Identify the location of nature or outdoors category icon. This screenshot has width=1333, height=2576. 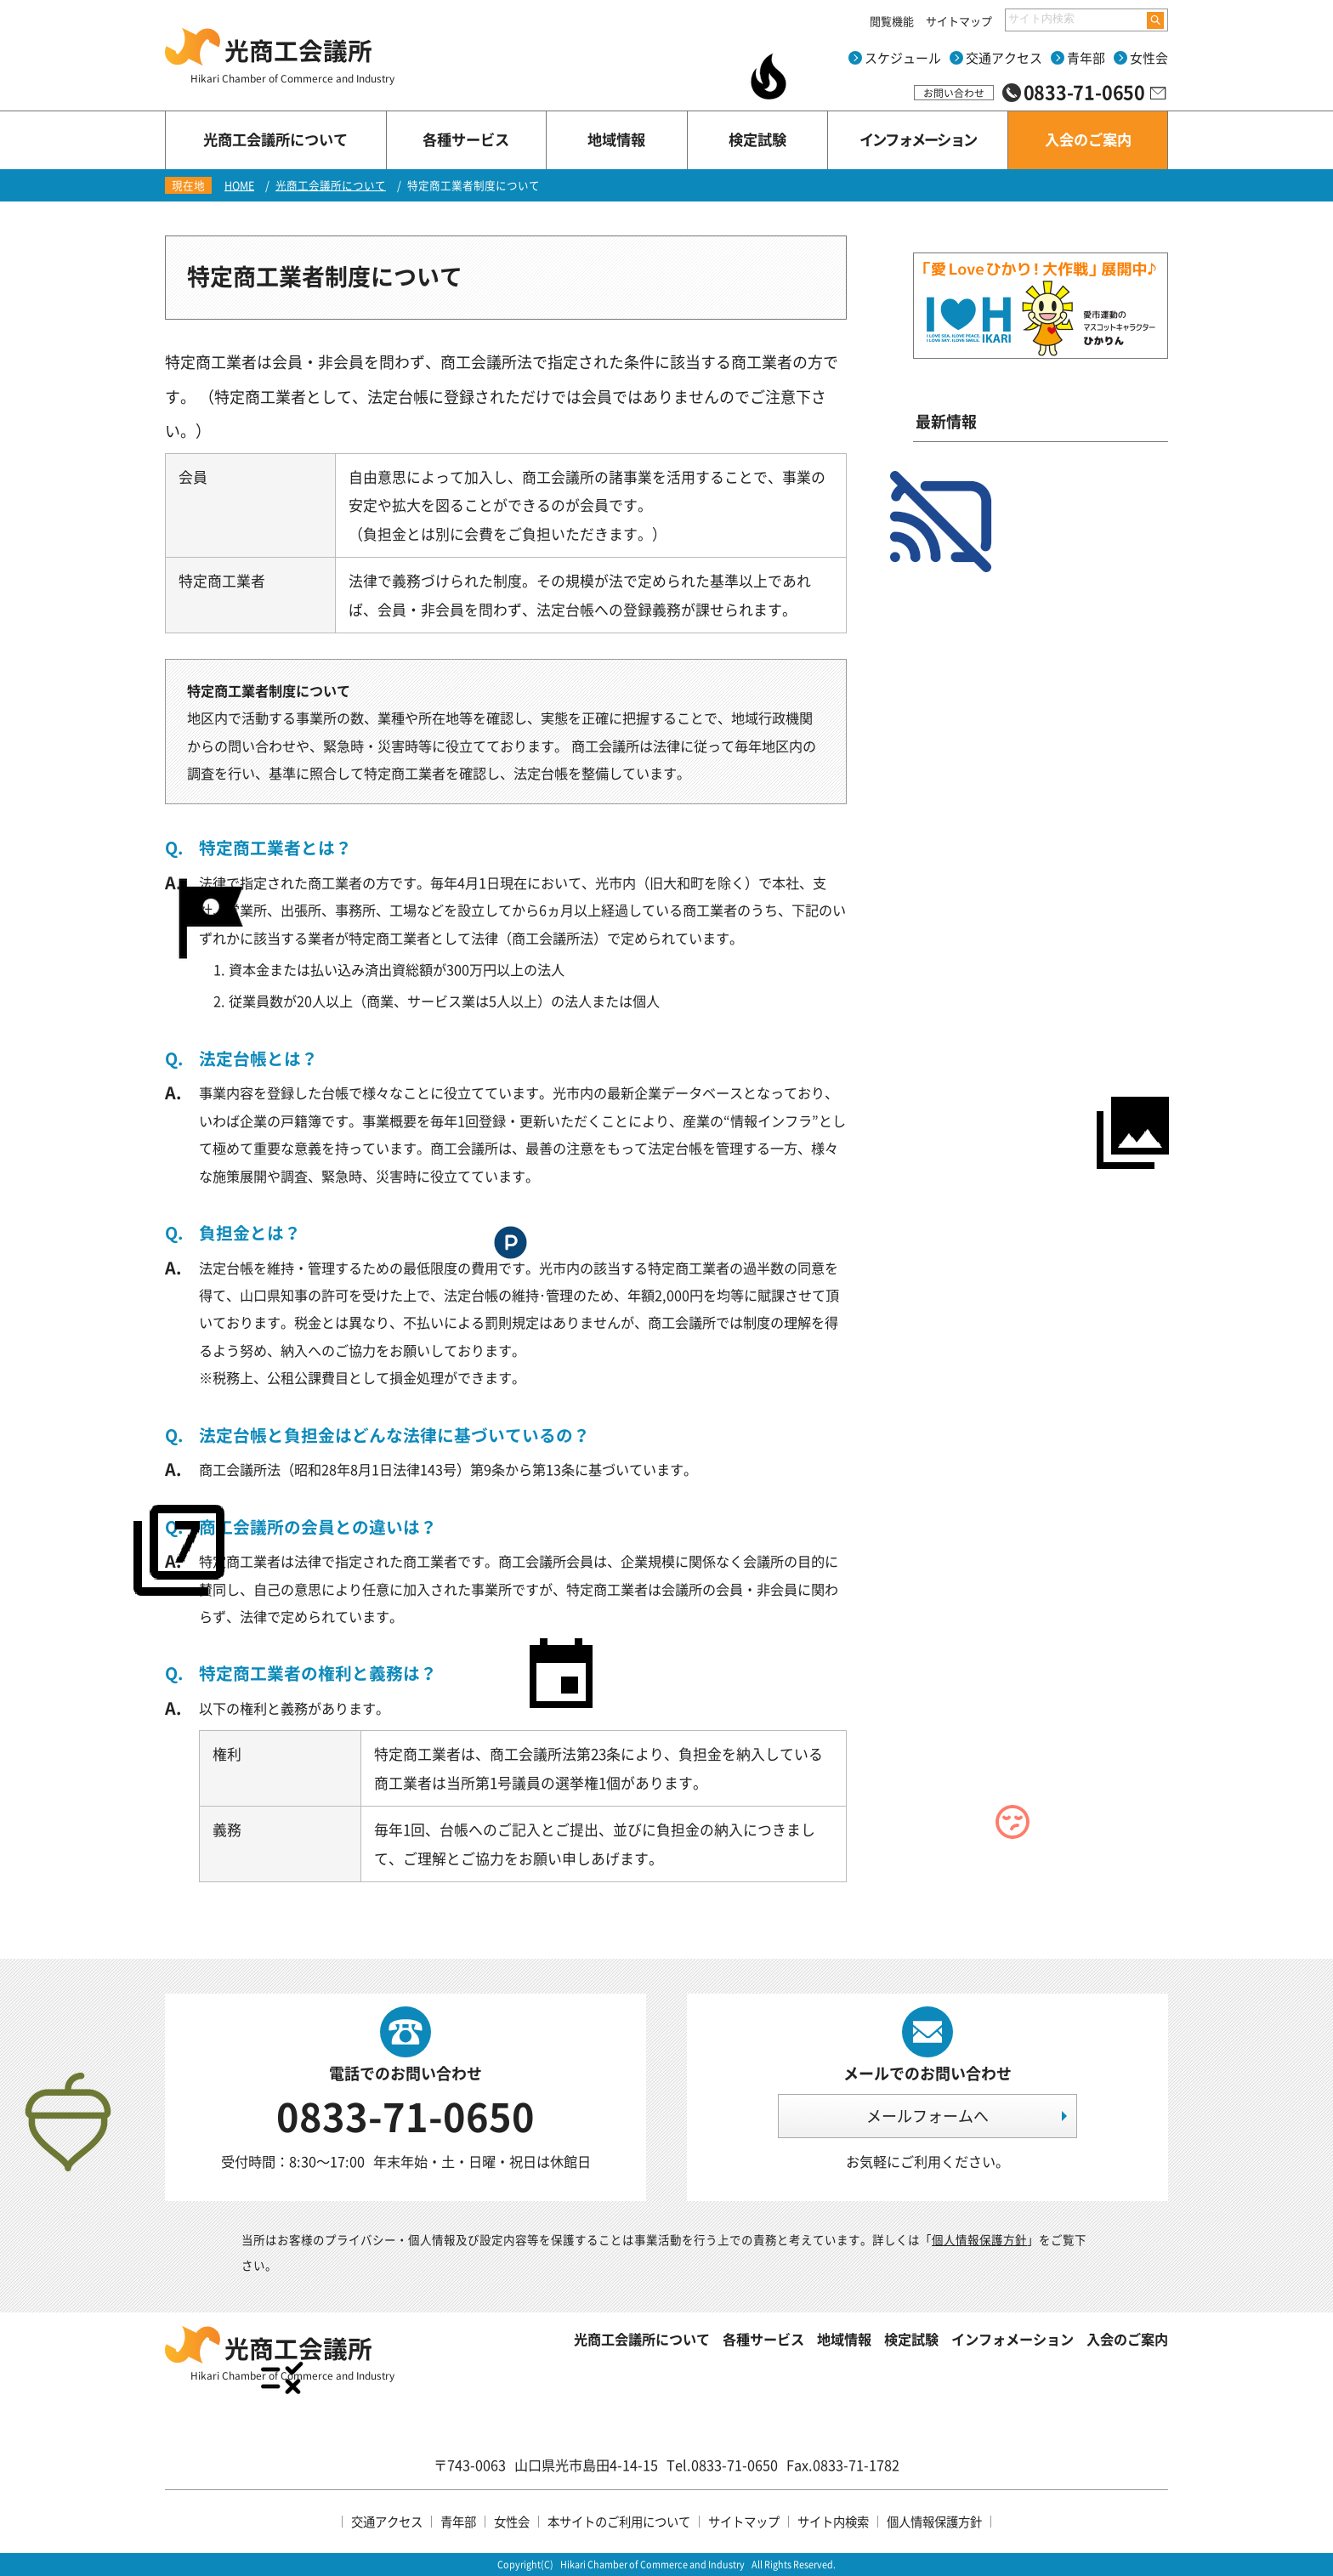
(68, 2122).